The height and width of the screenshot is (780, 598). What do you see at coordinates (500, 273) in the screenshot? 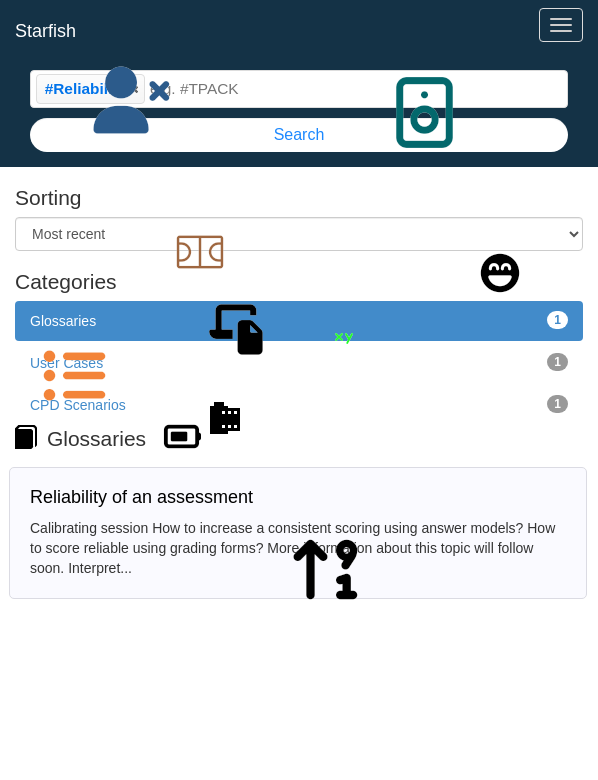
I see `add a laughing emoji reaction` at bounding box center [500, 273].